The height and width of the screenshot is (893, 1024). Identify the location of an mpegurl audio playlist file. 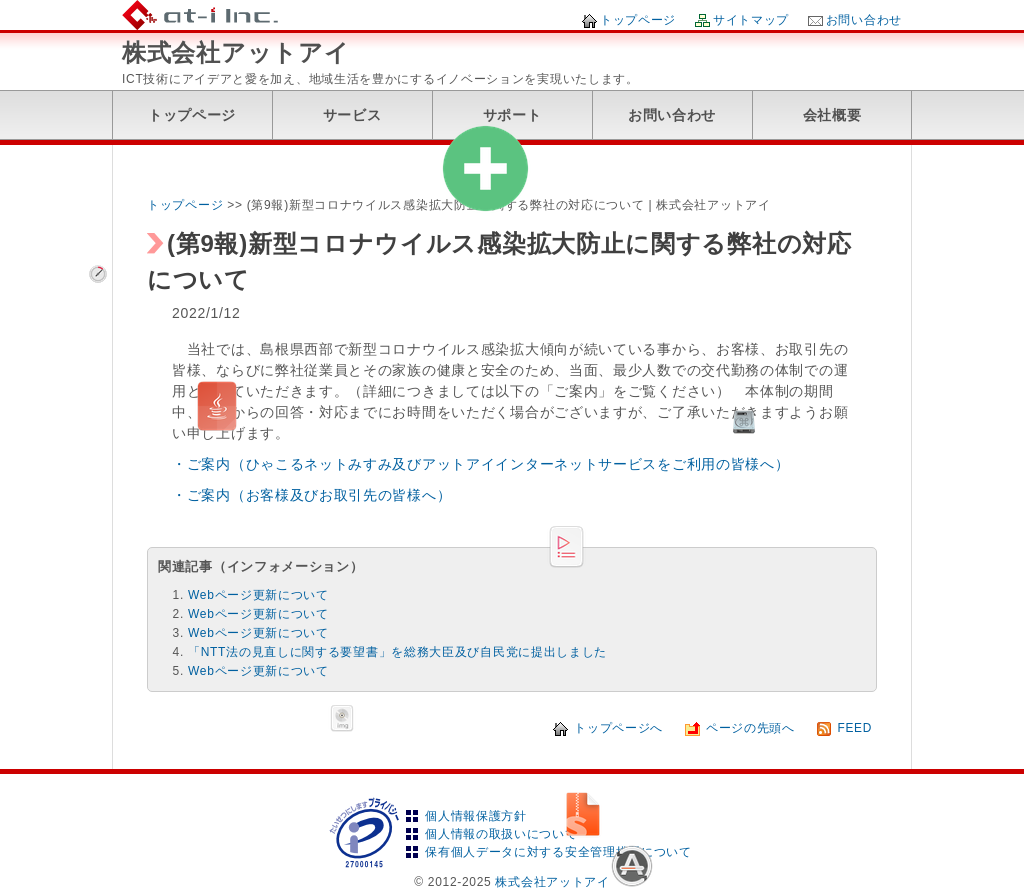
(566, 546).